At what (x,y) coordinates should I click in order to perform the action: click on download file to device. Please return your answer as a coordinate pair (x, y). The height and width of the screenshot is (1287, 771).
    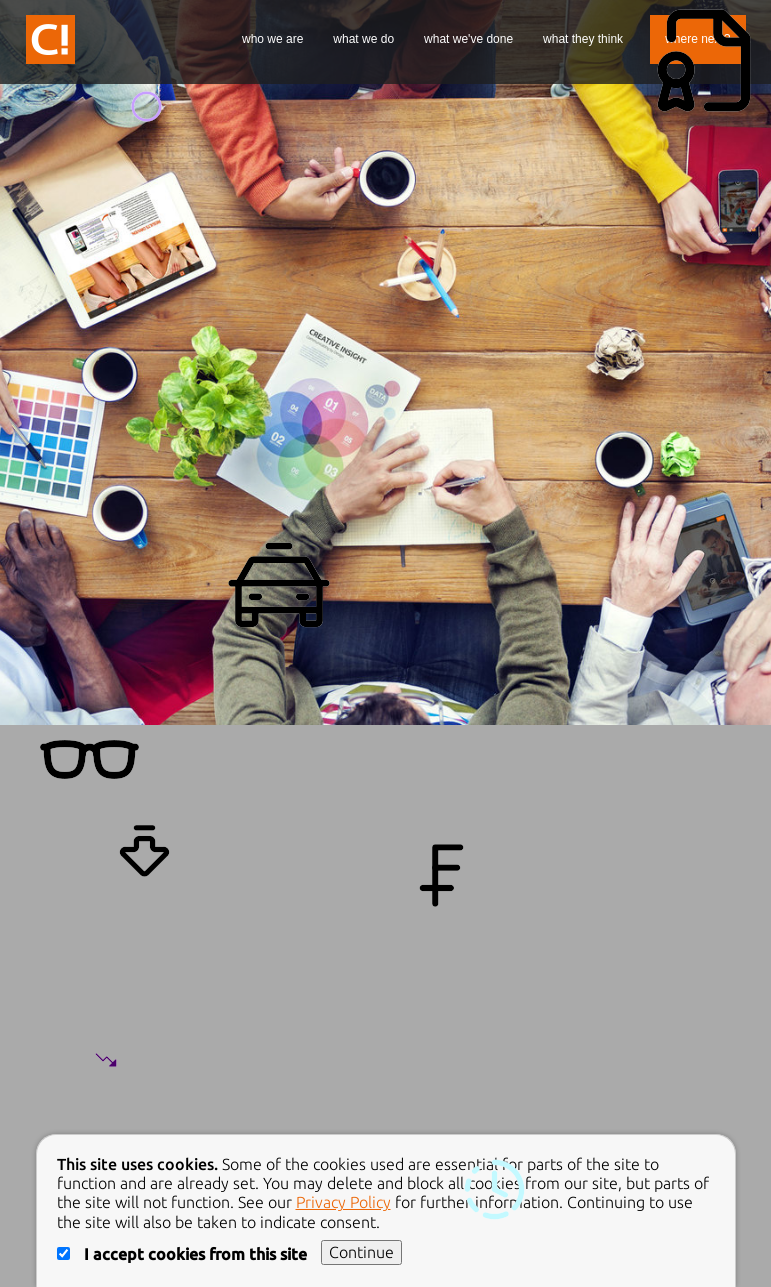
    Looking at the image, I should click on (144, 849).